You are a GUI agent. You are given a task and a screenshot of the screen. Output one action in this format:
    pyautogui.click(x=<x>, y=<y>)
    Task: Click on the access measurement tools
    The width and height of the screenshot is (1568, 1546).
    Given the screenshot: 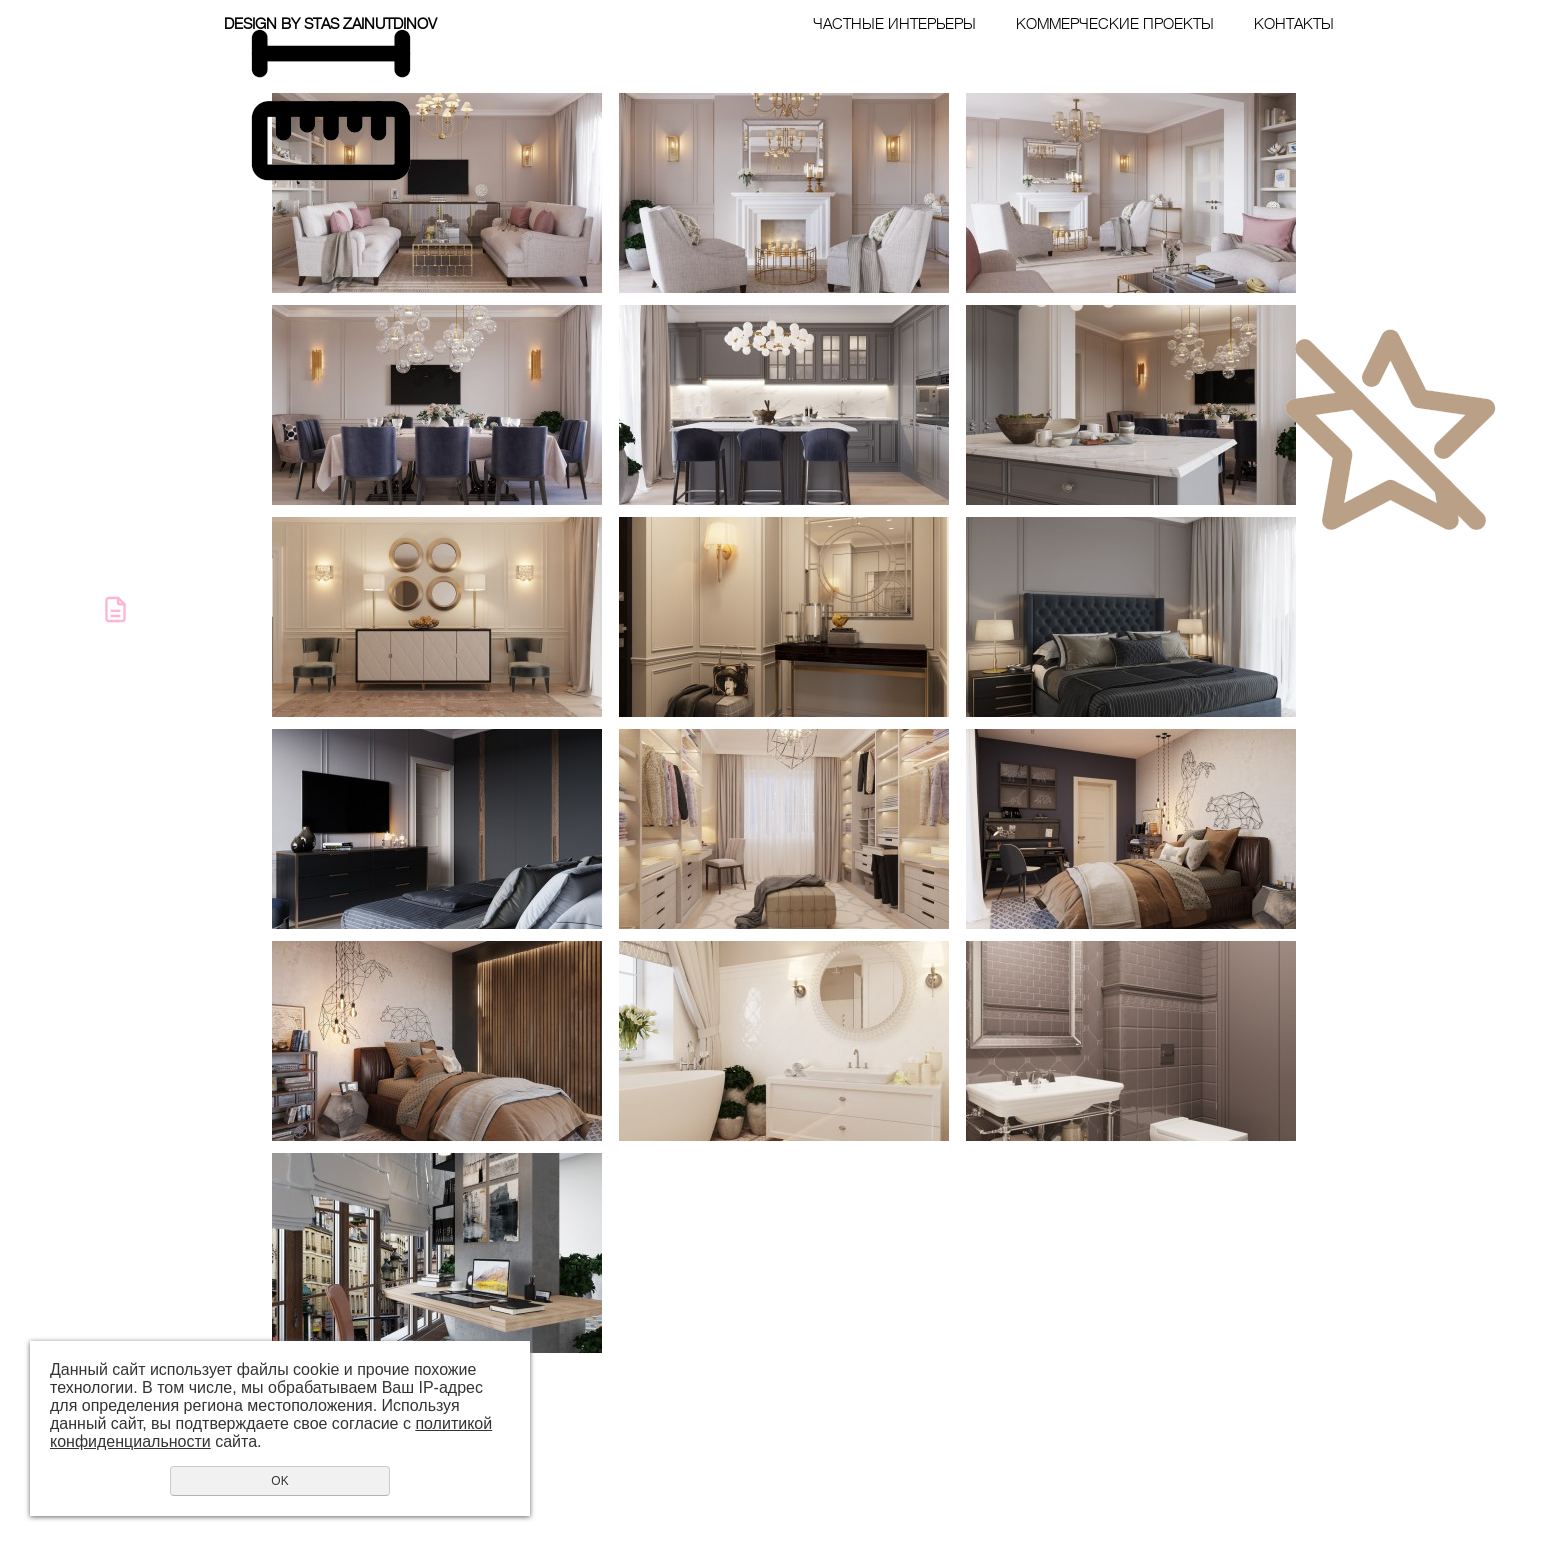 What is the action you would take?
    pyautogui.click(x=331, y=109)
    